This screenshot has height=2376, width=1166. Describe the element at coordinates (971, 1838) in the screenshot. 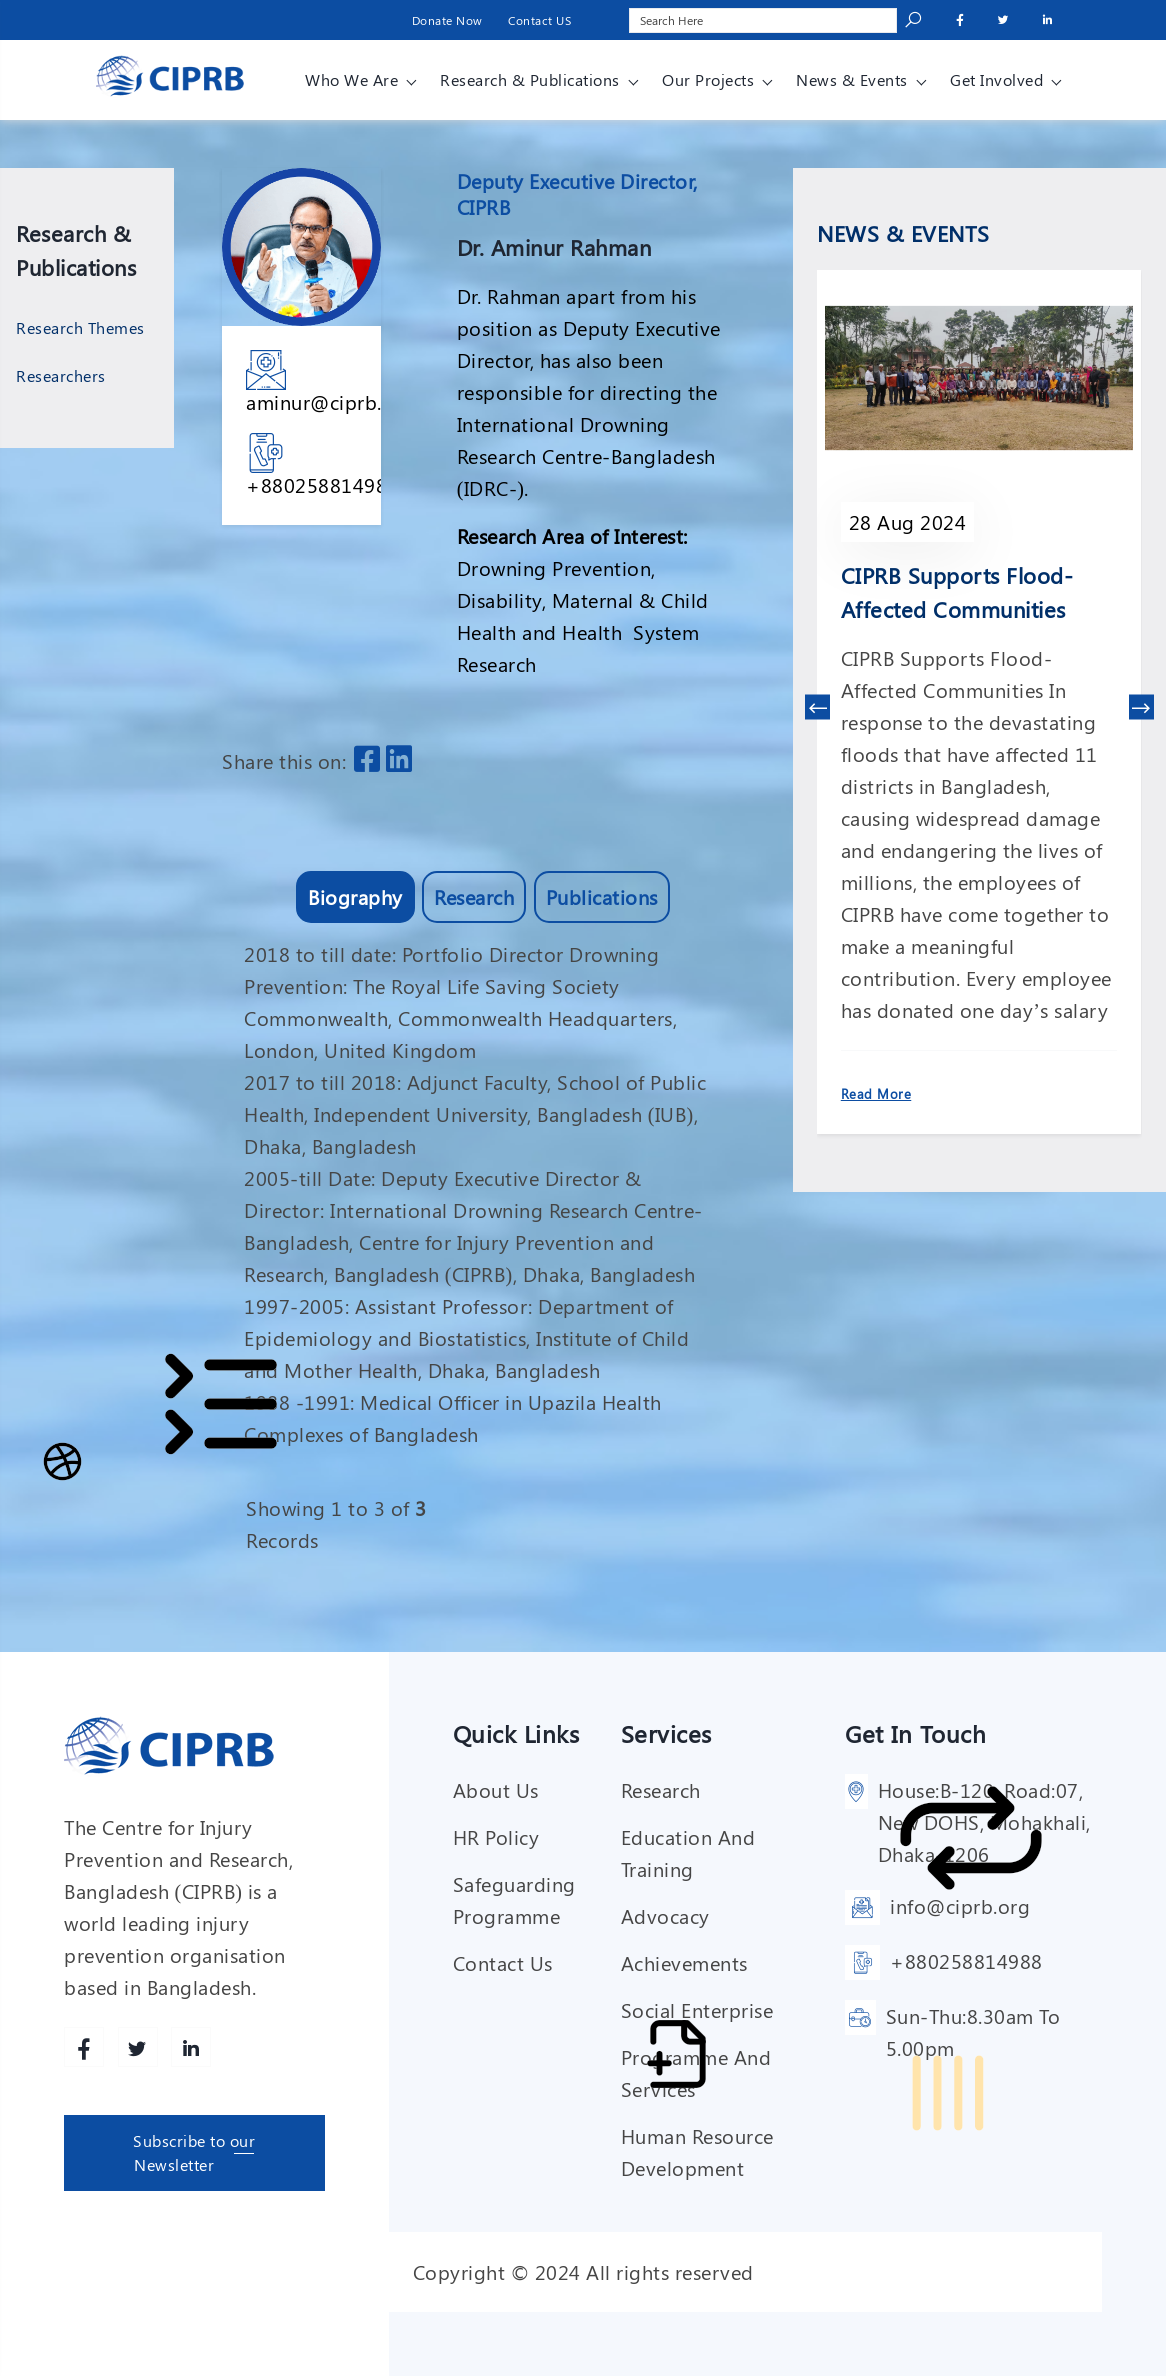

I see `enable repeat or loop playback` at that location.